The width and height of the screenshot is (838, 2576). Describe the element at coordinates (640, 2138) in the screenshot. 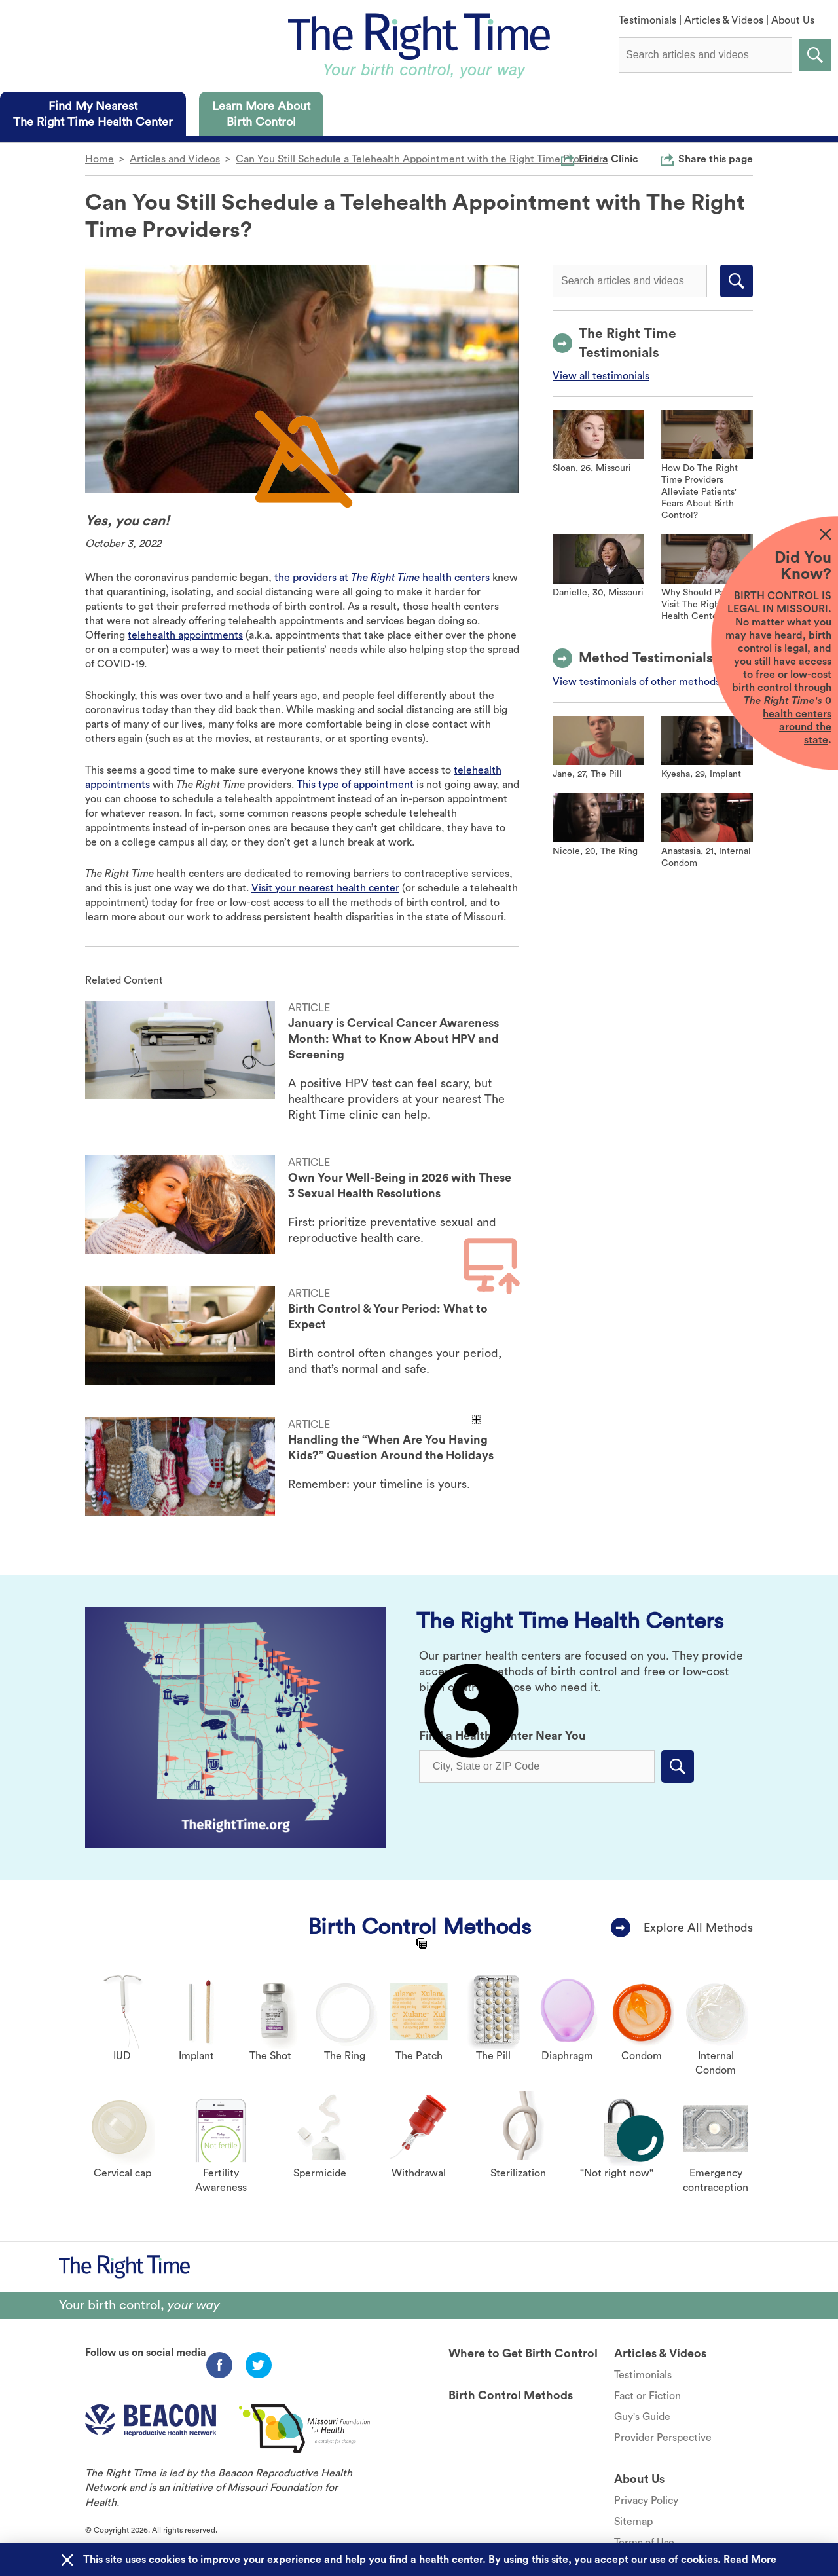

I see `apply inner shadow effect to bottom-right corner` at that location.